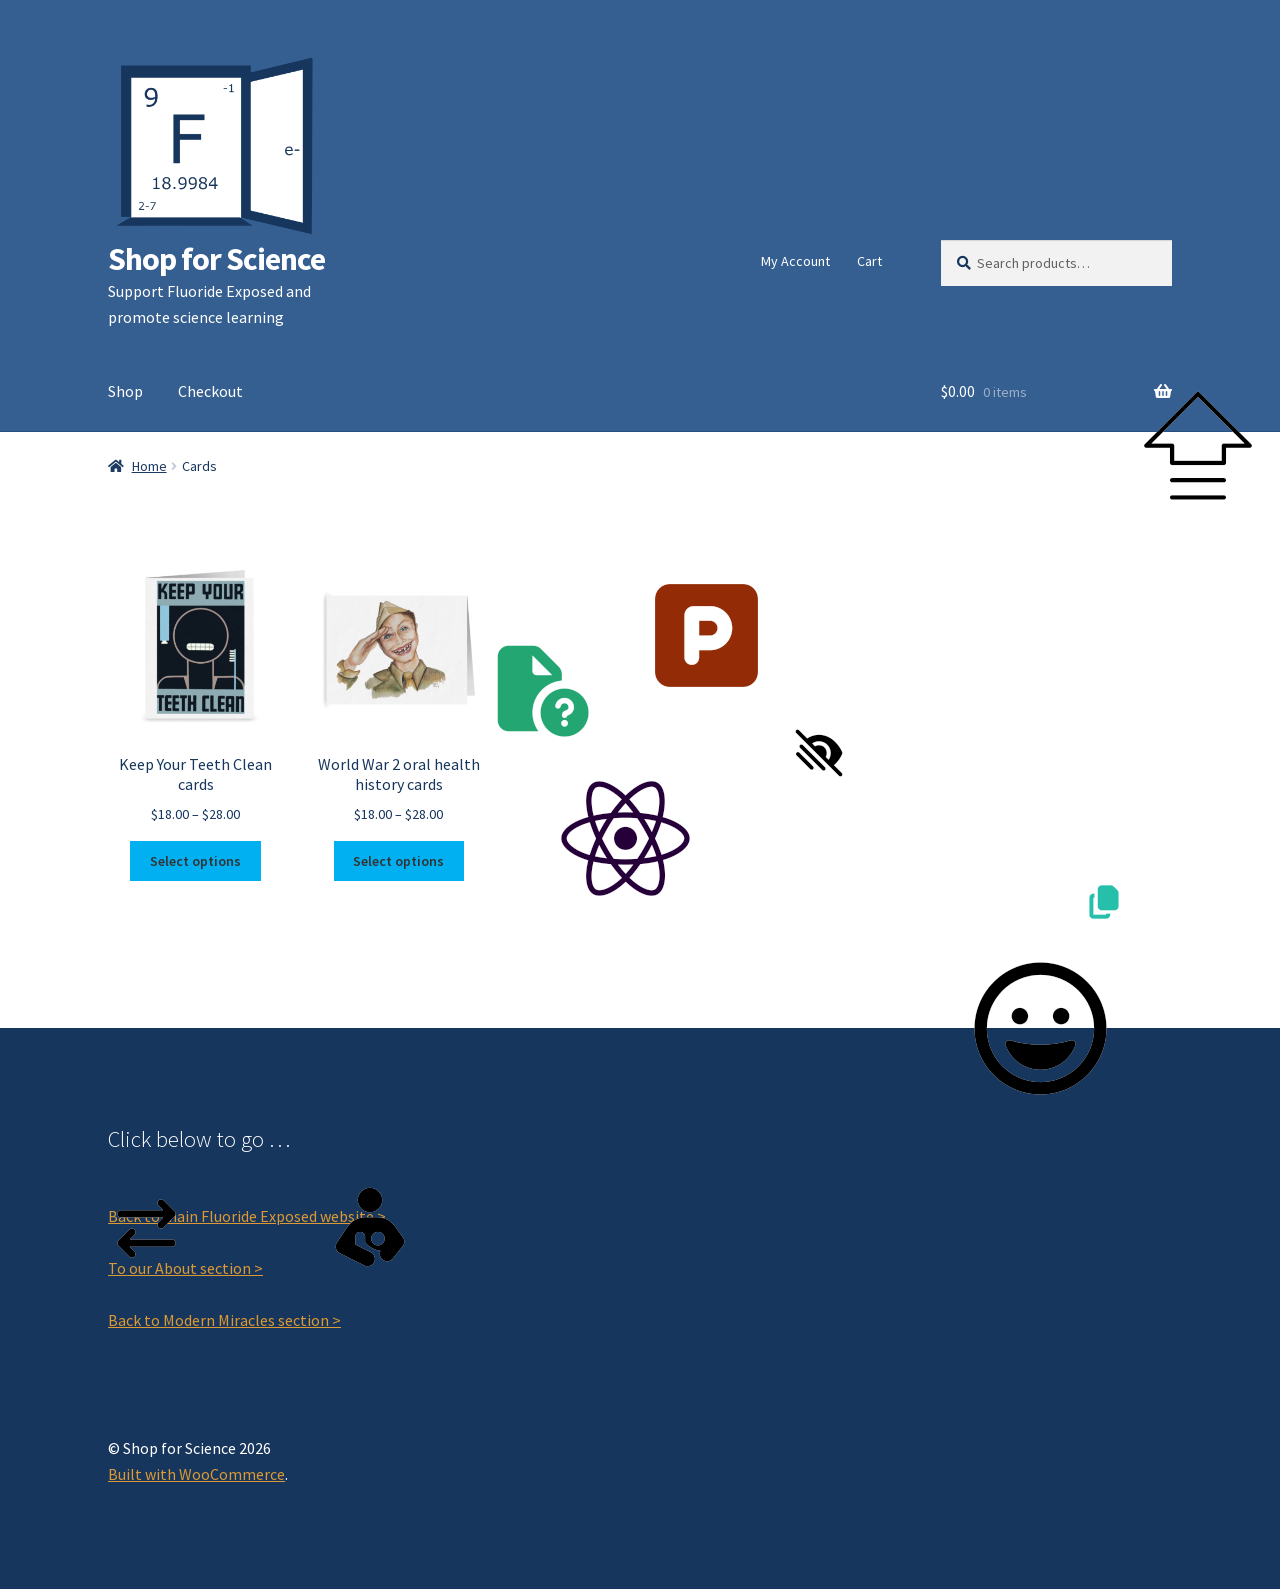 The height and width of the screenshot is (1589, 1280). I want to click on add an emoji or reaction to a message, so click(1040, 1028).